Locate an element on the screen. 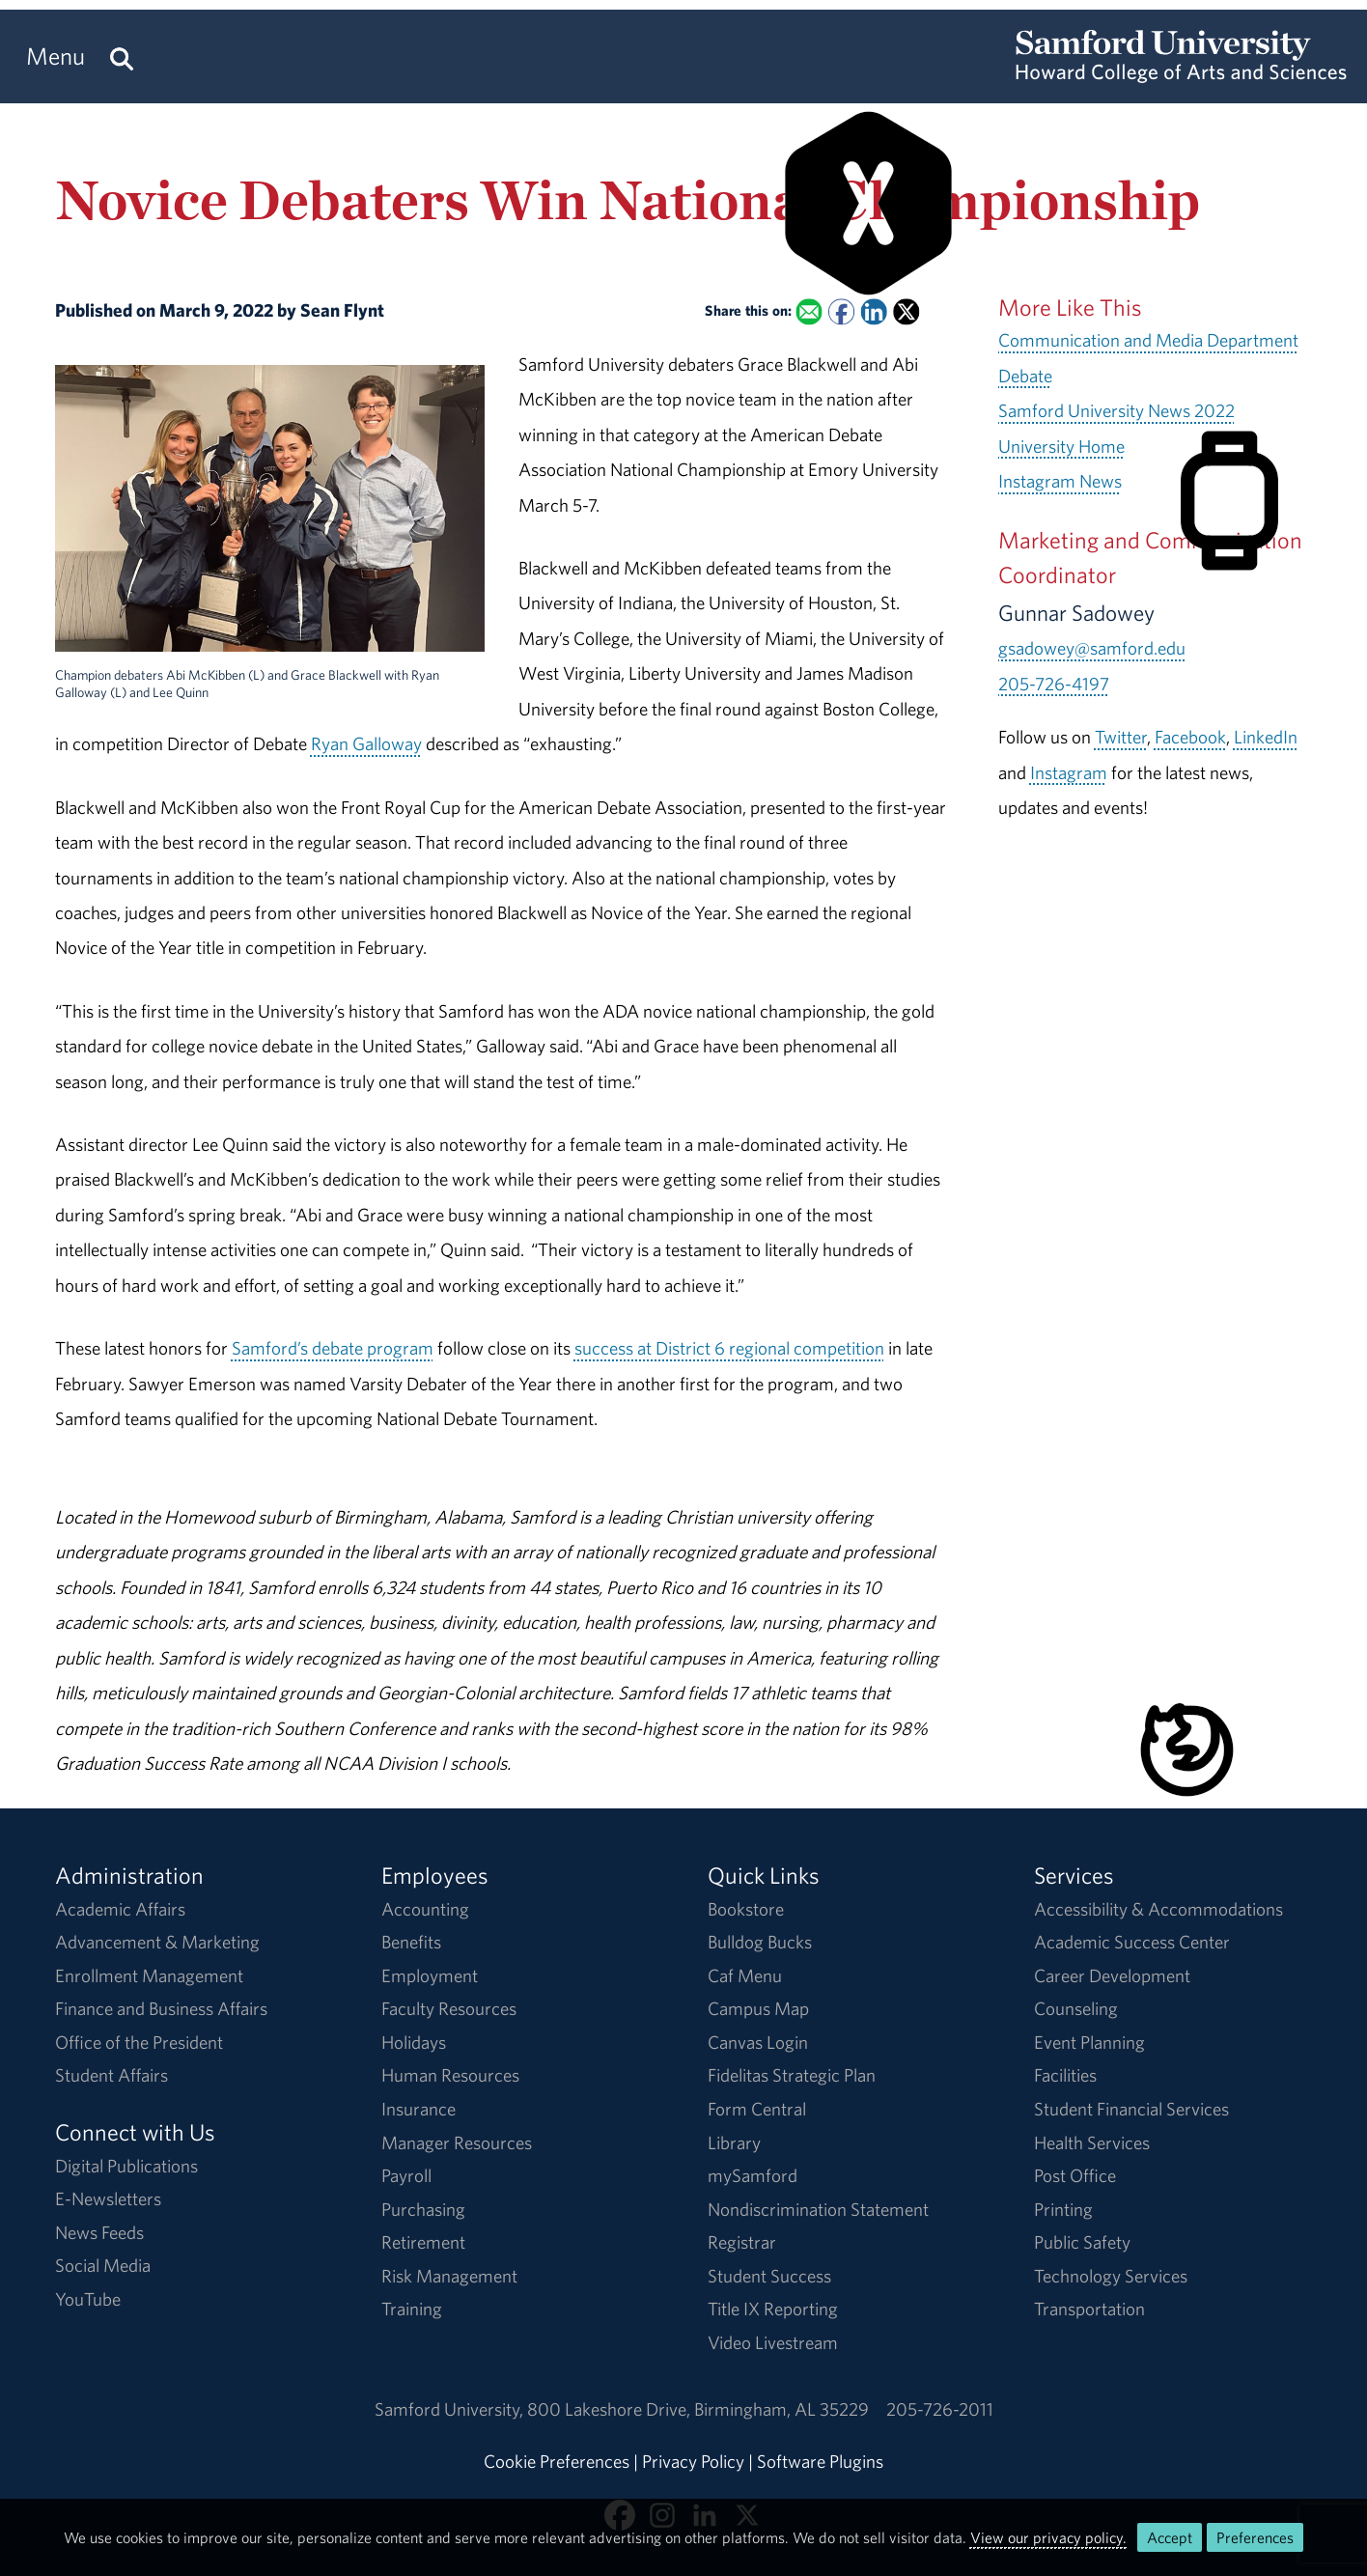  close or cancel action is located at coordinates (868, 203).